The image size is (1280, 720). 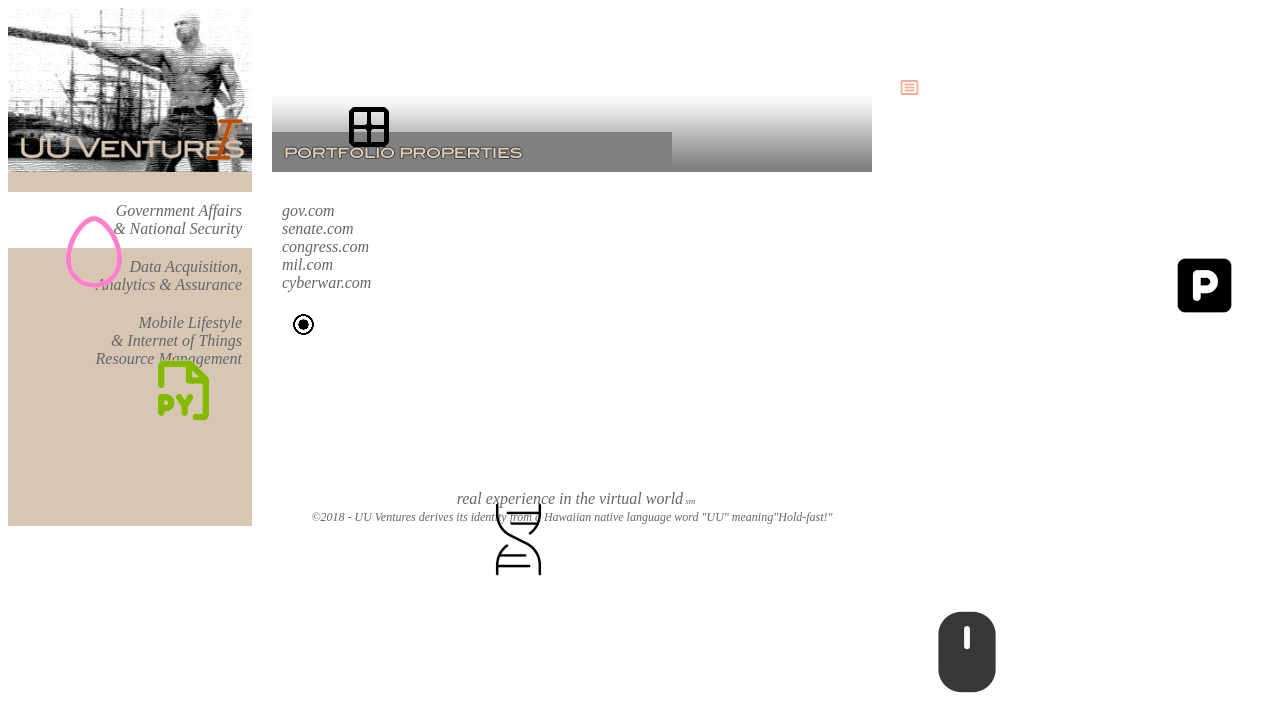 I want to click on open a python file, so click(x=183, y=390).